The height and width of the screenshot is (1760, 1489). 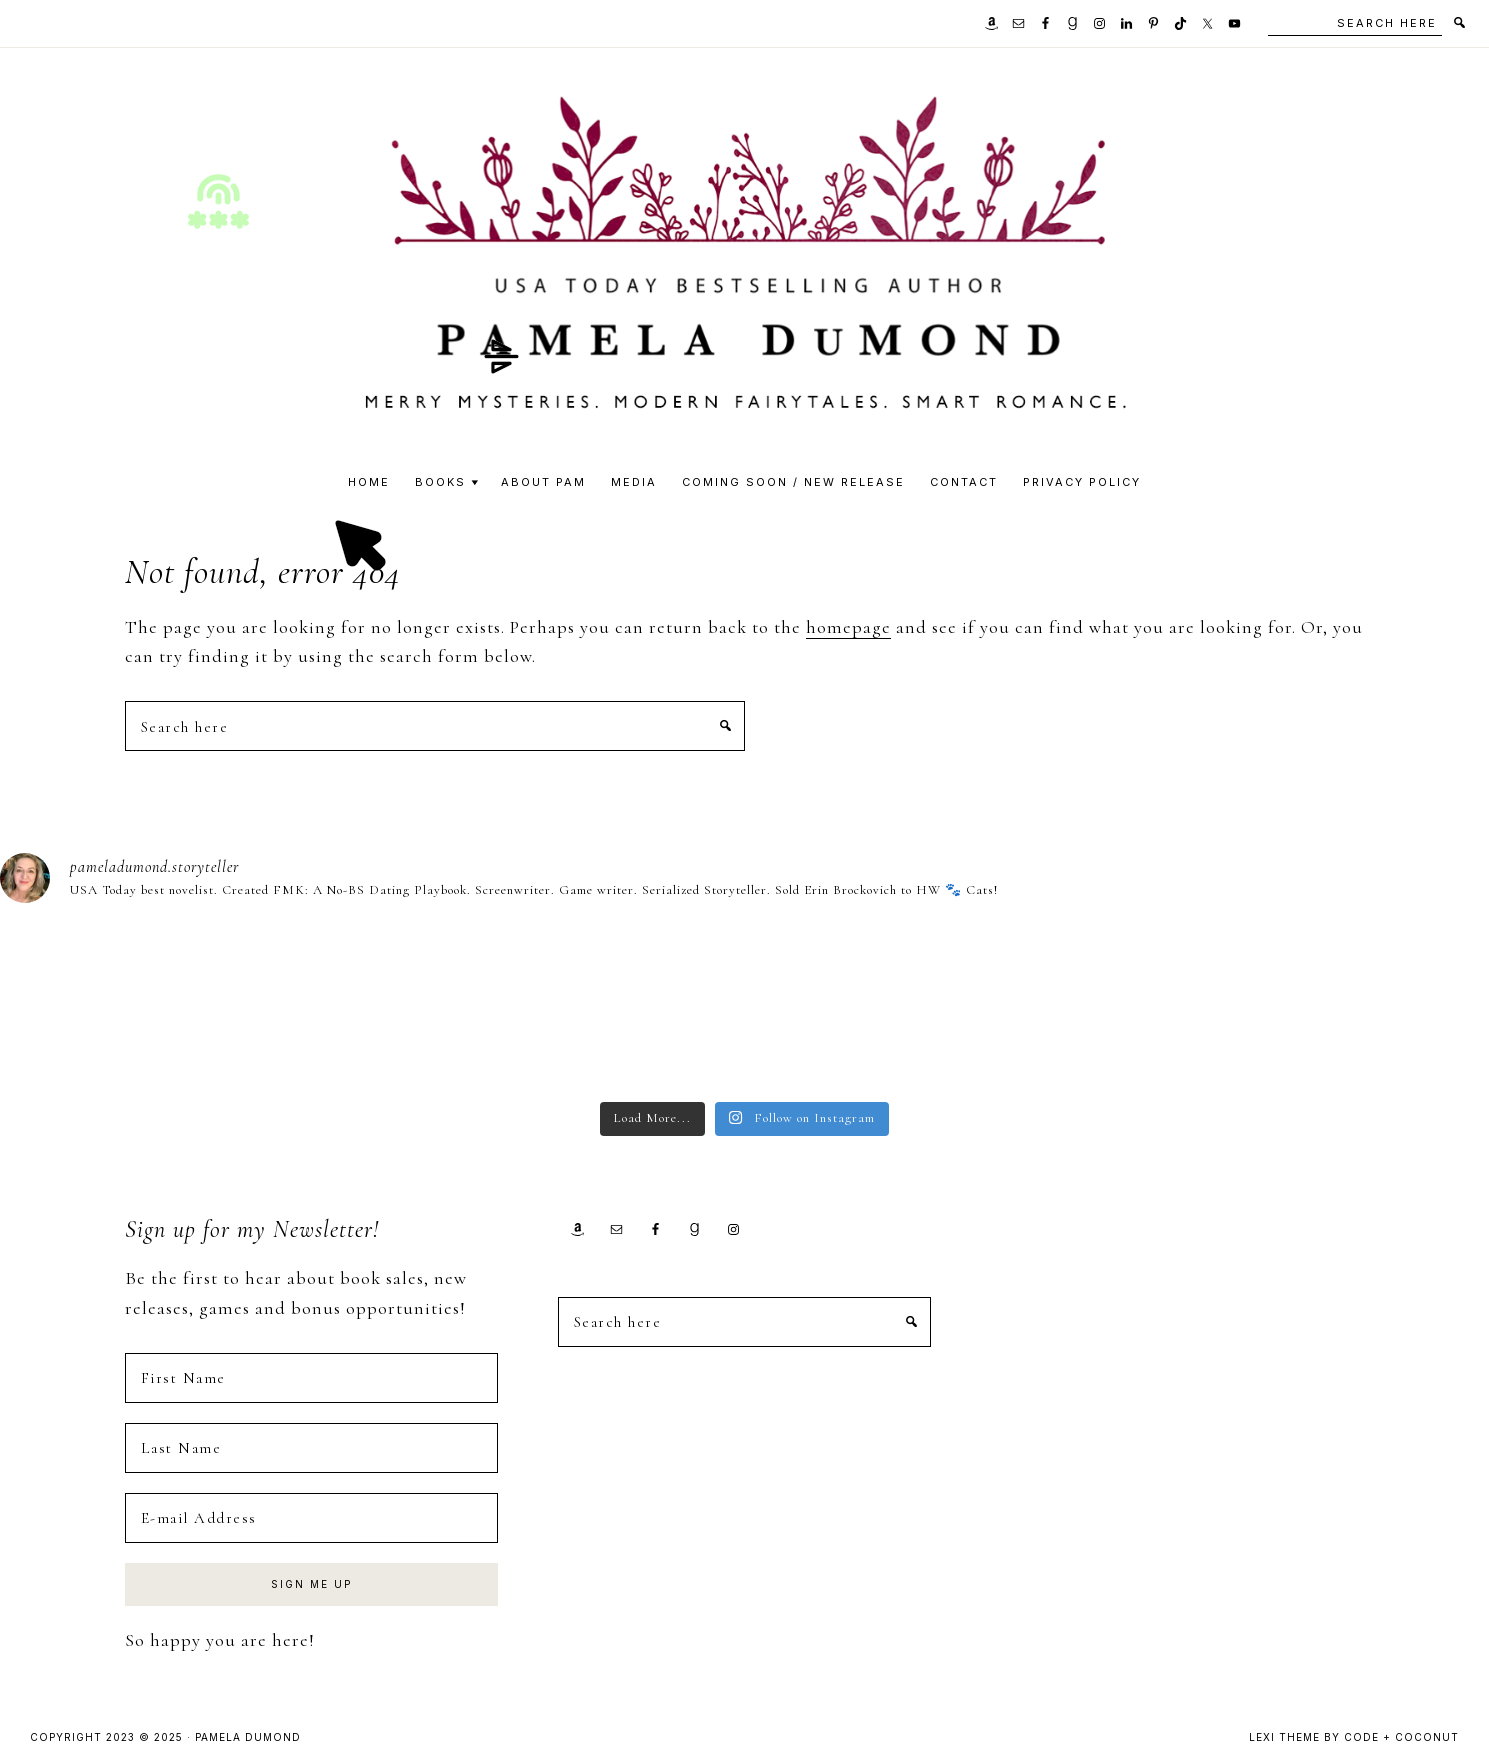 I want to click on flip image horizontally, so click(x=501, y=356).